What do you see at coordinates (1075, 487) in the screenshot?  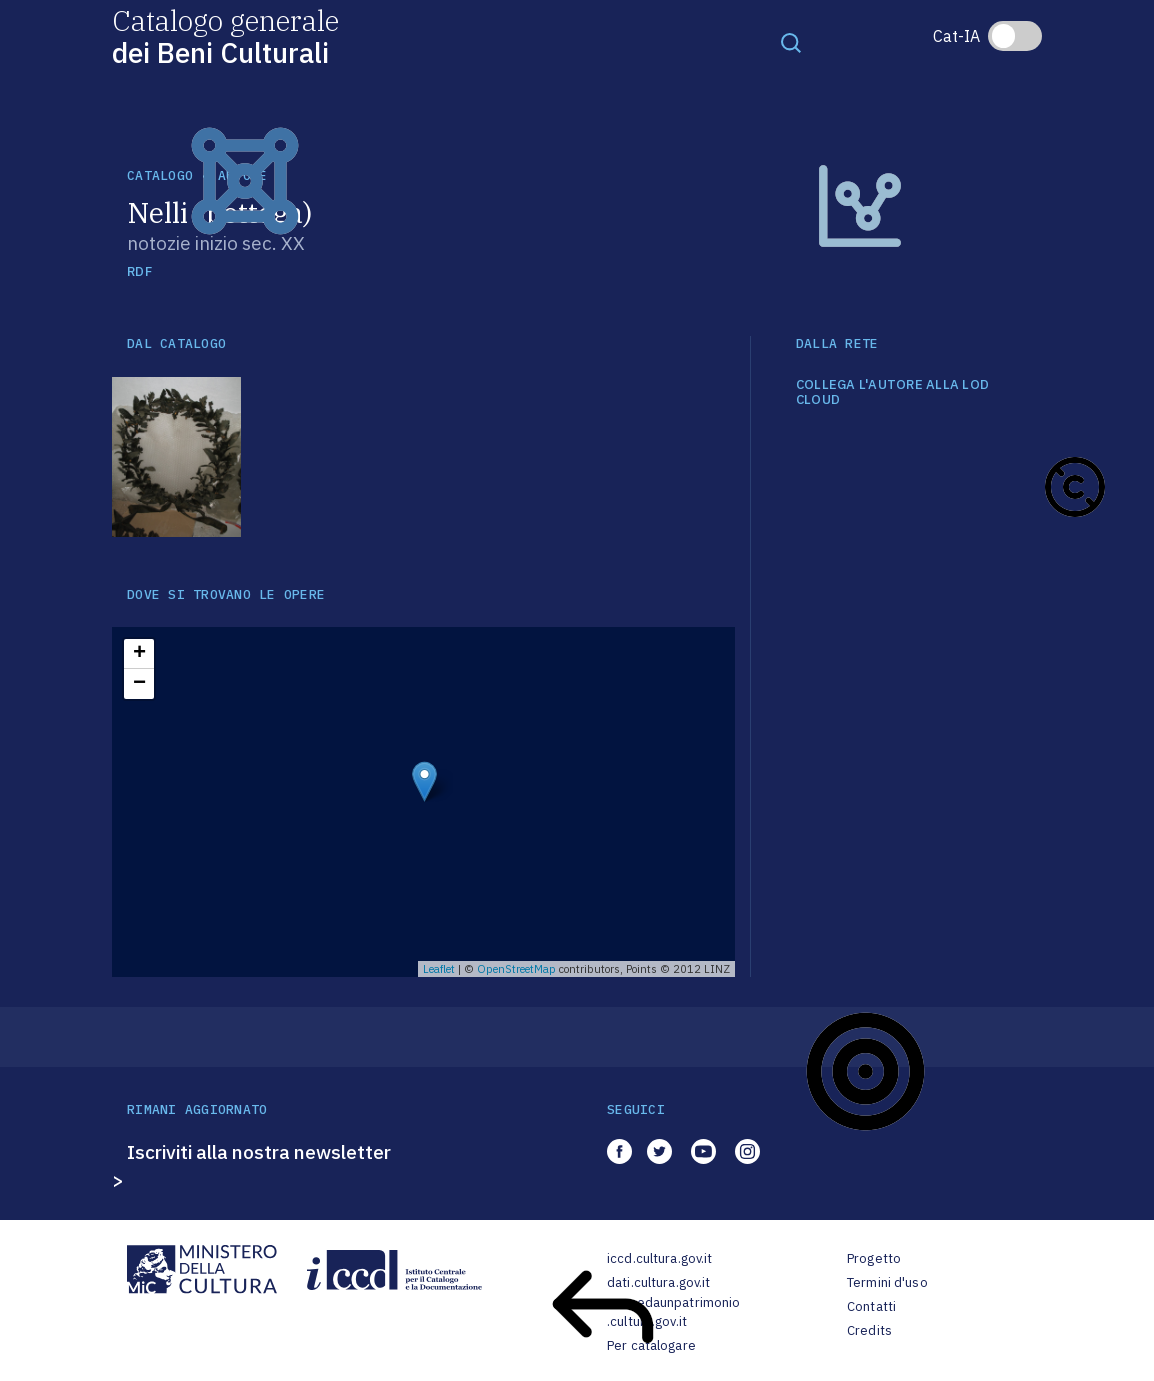 I see `indicates content is copyright-free or in the public domain` at bounding box center [1075, 487].